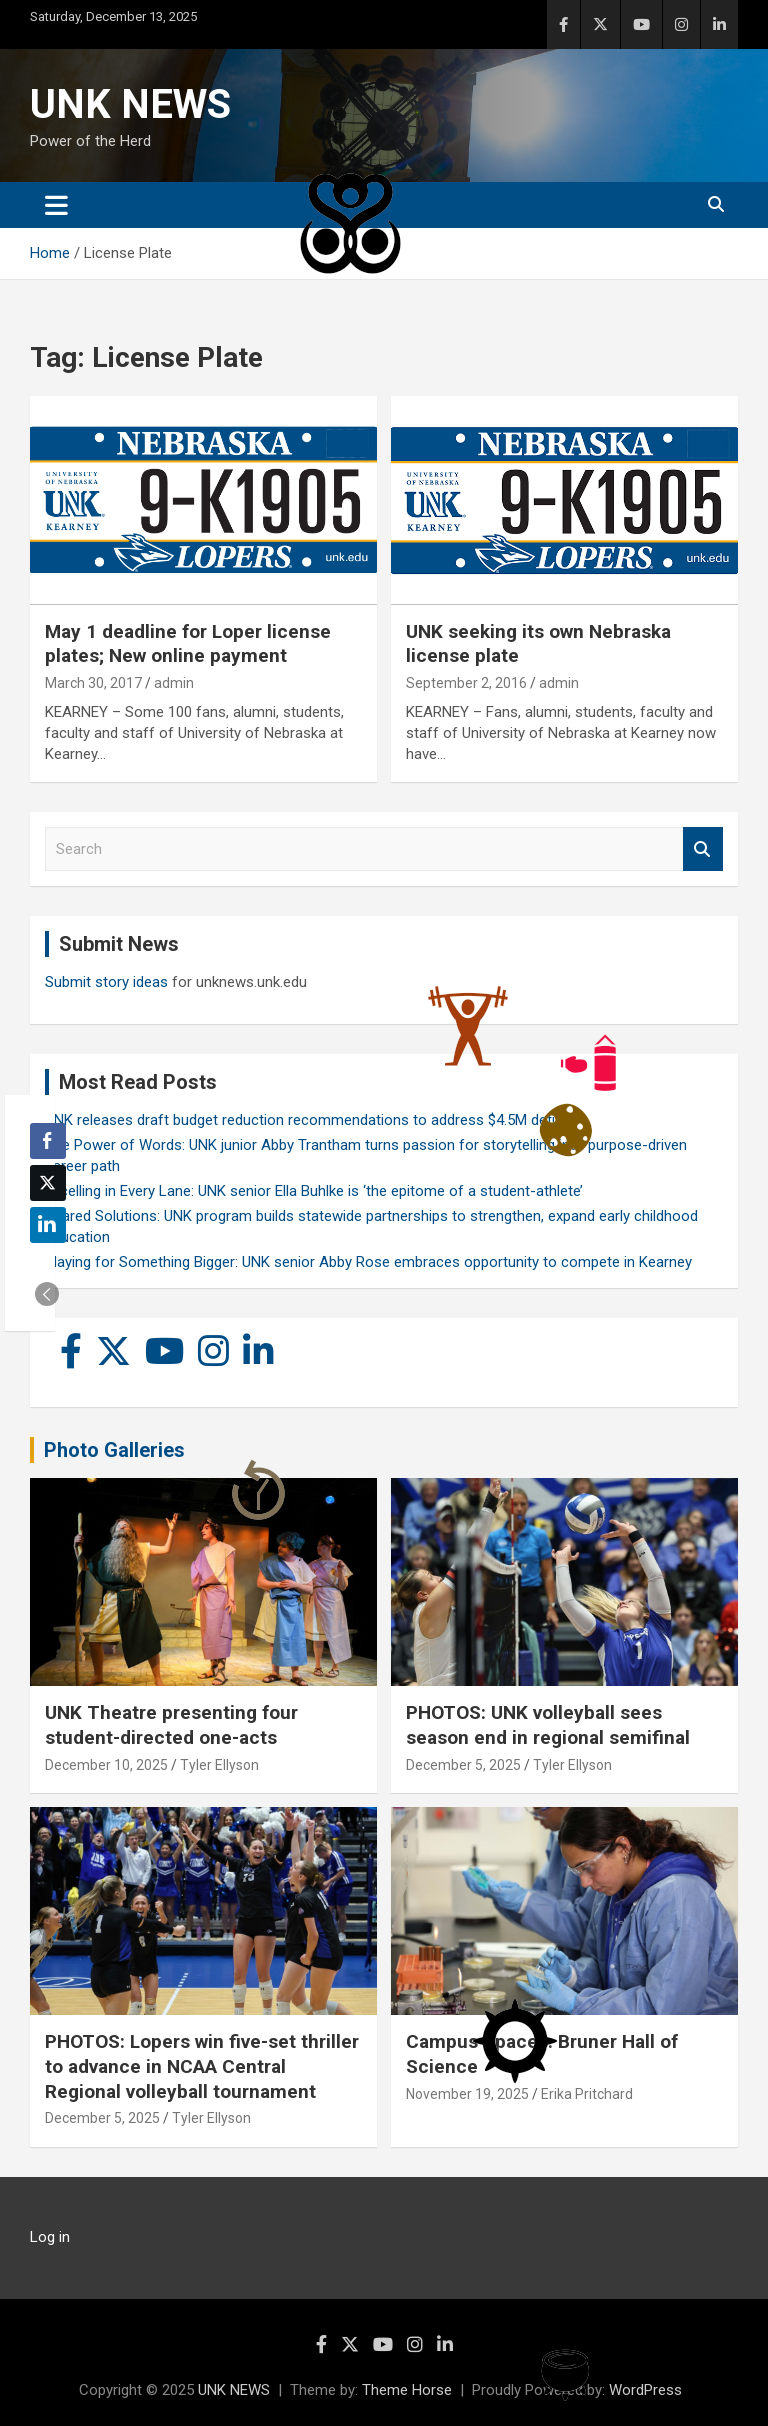 This screenshot has height=2426, width=768. What do you see at coordinates (565, 2375) in the screenshot?
I see `access crafting or potion brewing features` at bounding box center [565, 2375].